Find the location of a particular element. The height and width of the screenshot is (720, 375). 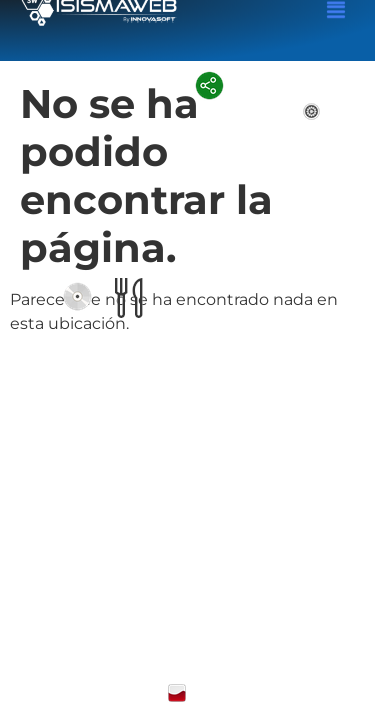

open wine compatibility layer application is located at coordinates (177, 693).